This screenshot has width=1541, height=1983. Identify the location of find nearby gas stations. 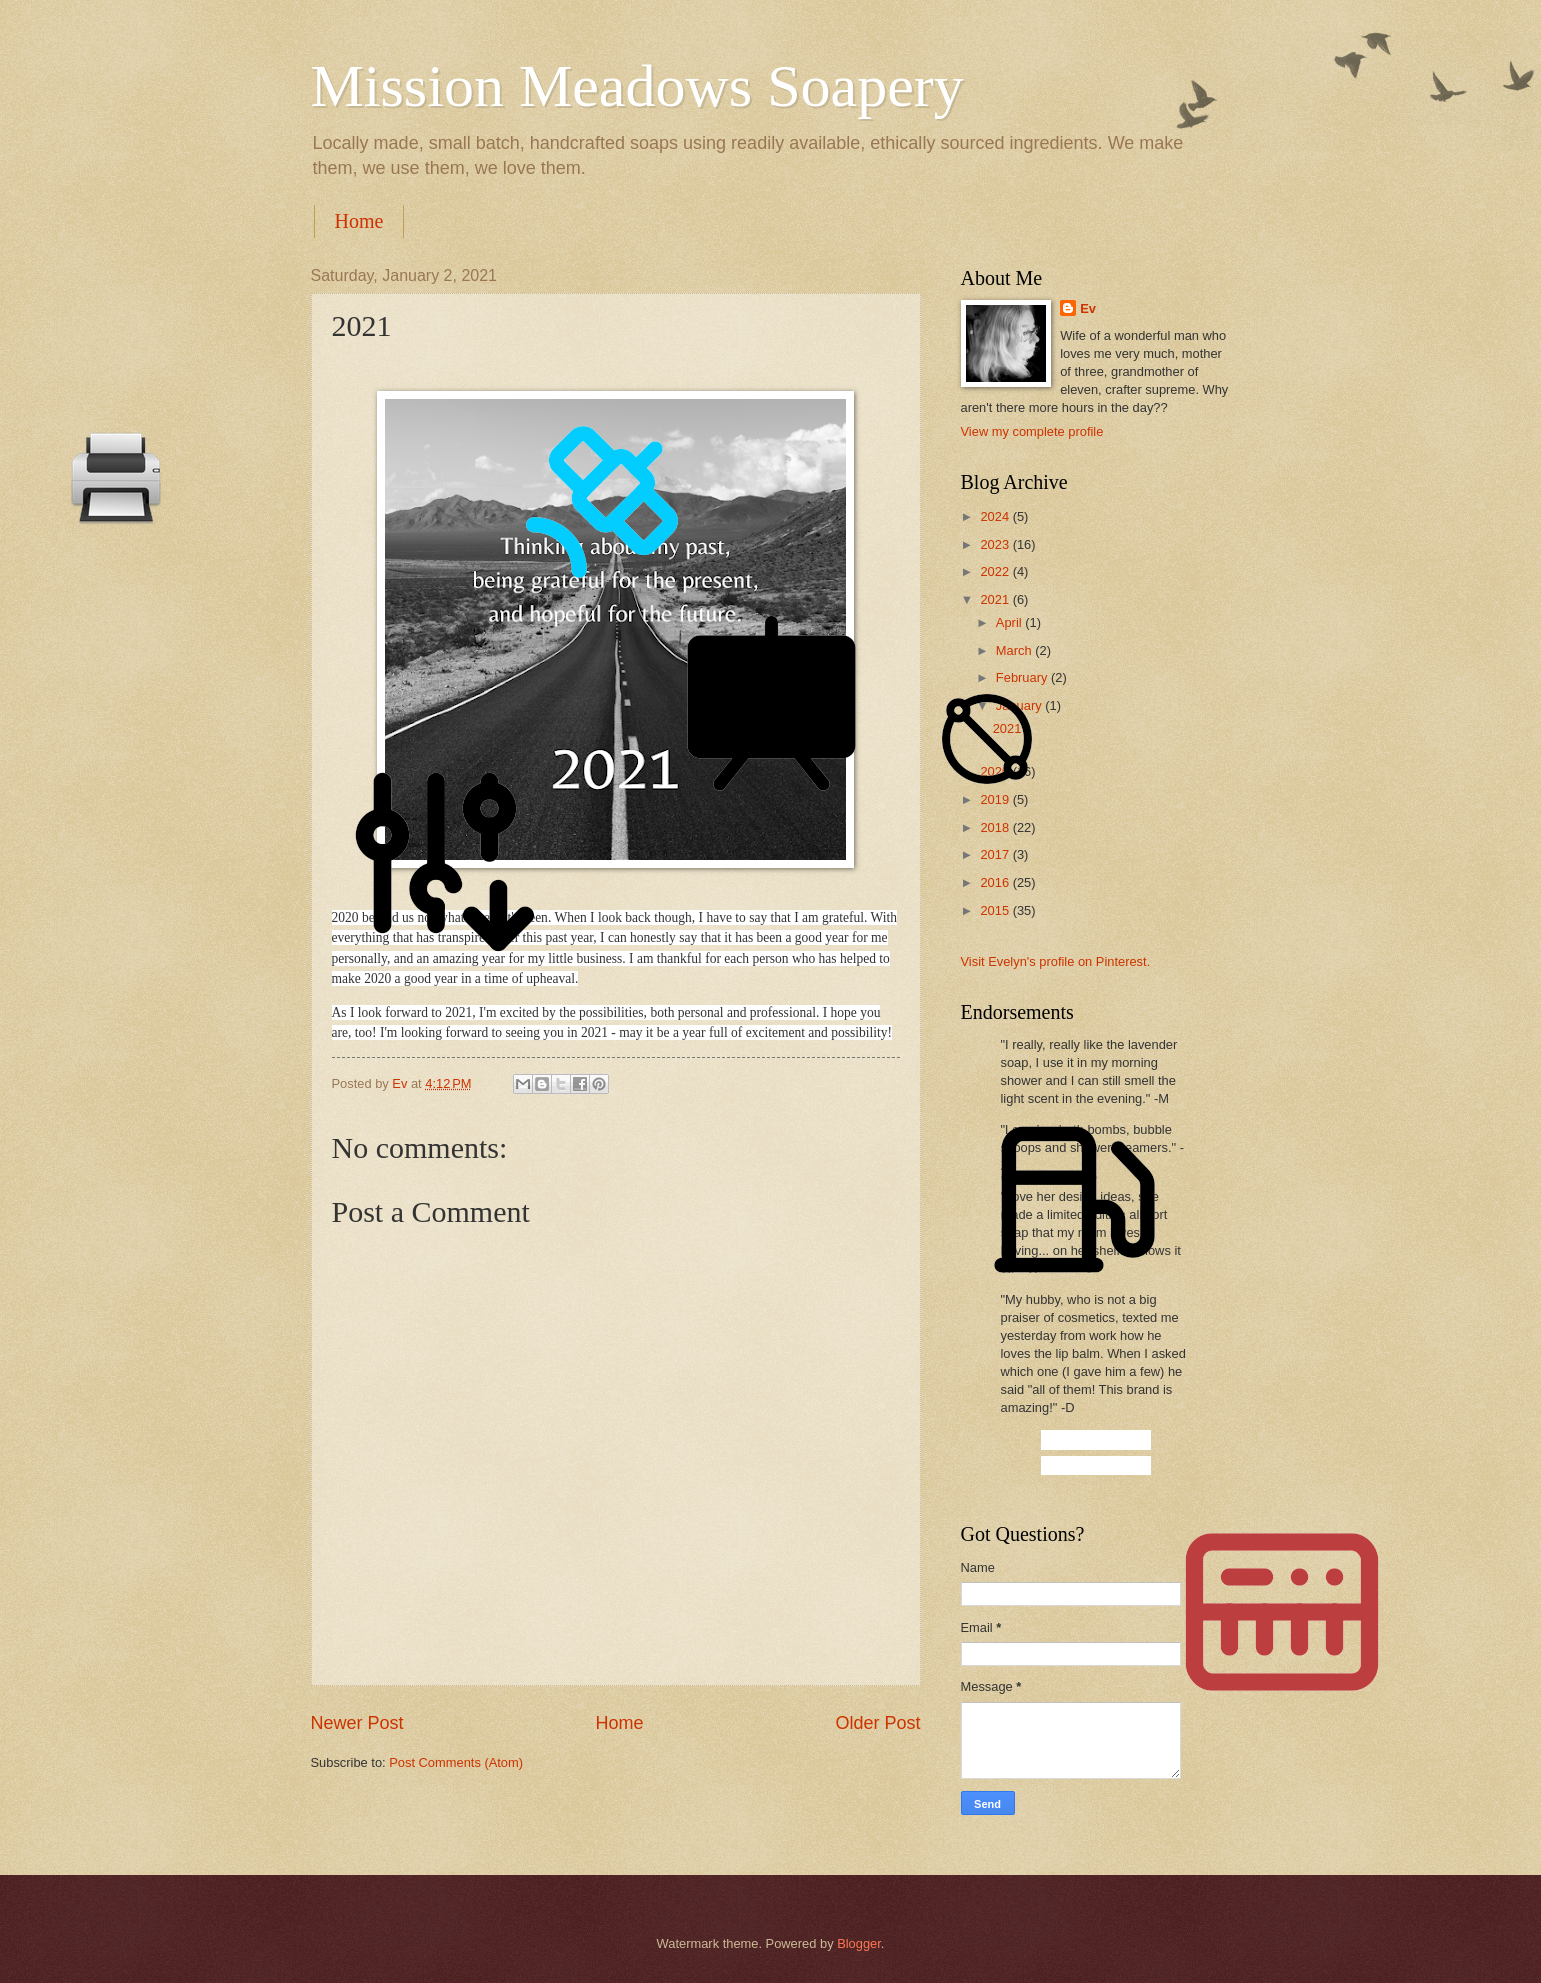
(1074, 1199).